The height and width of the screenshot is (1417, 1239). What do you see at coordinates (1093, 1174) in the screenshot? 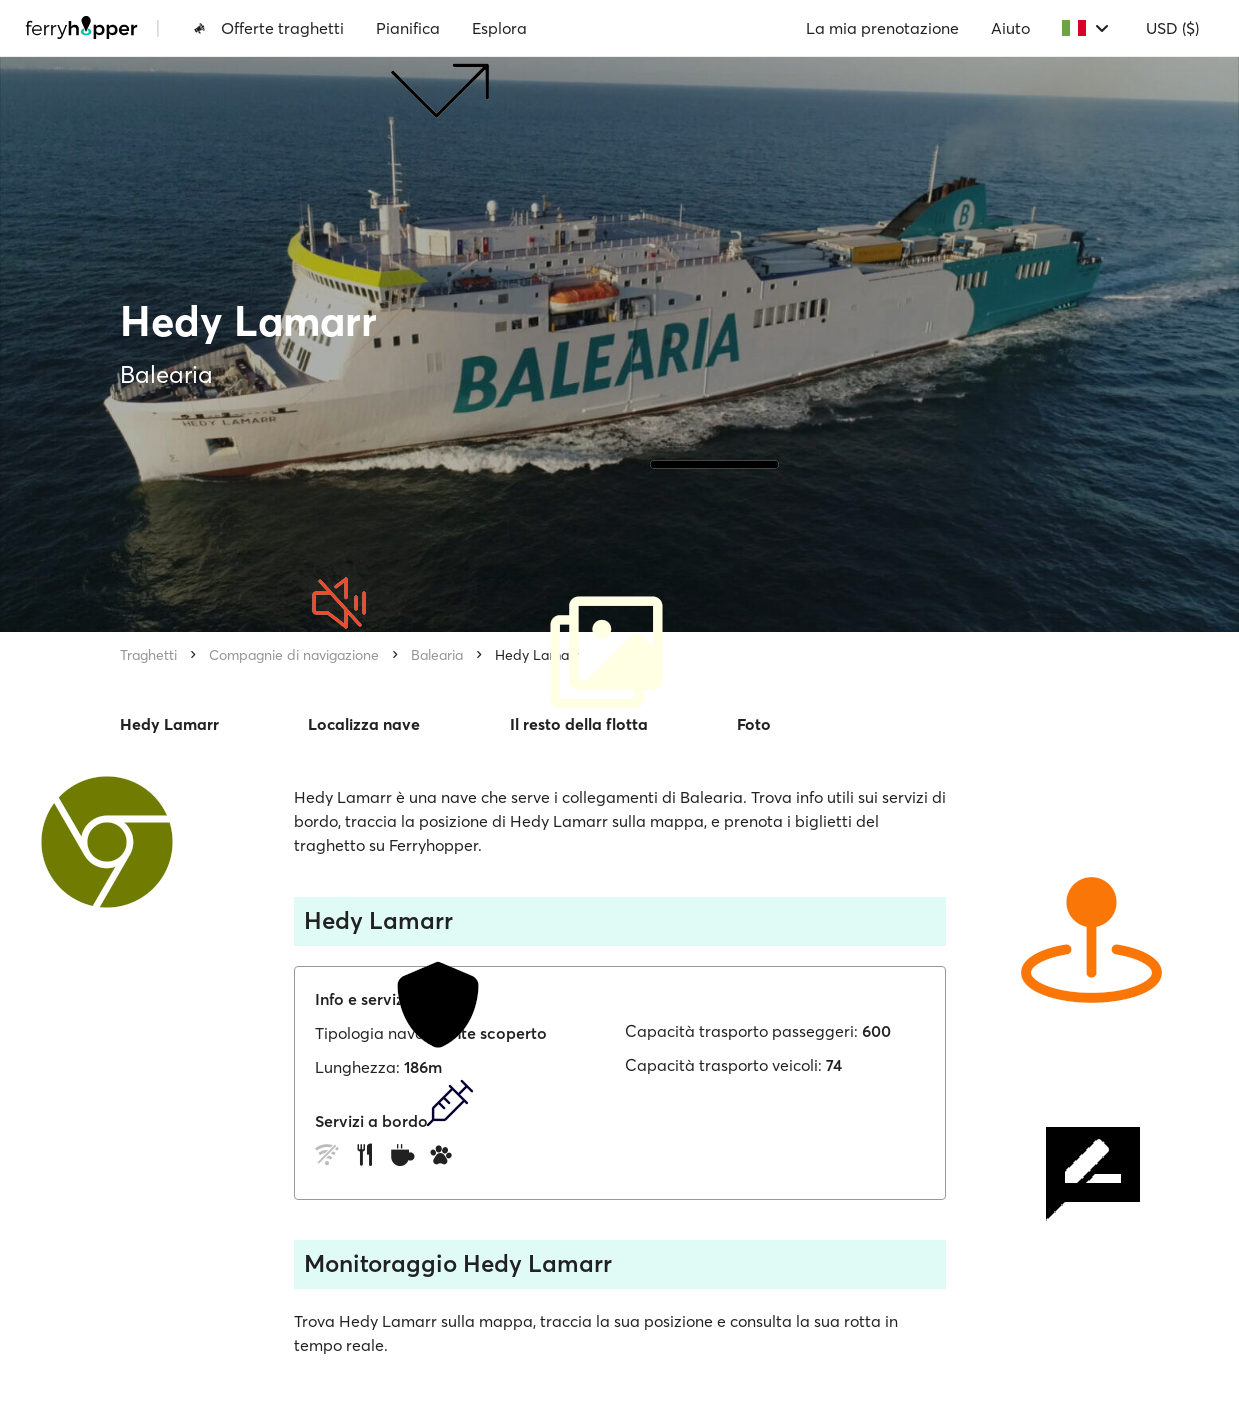
I see `write a review or rating` at bounding box center [1093, 1174].